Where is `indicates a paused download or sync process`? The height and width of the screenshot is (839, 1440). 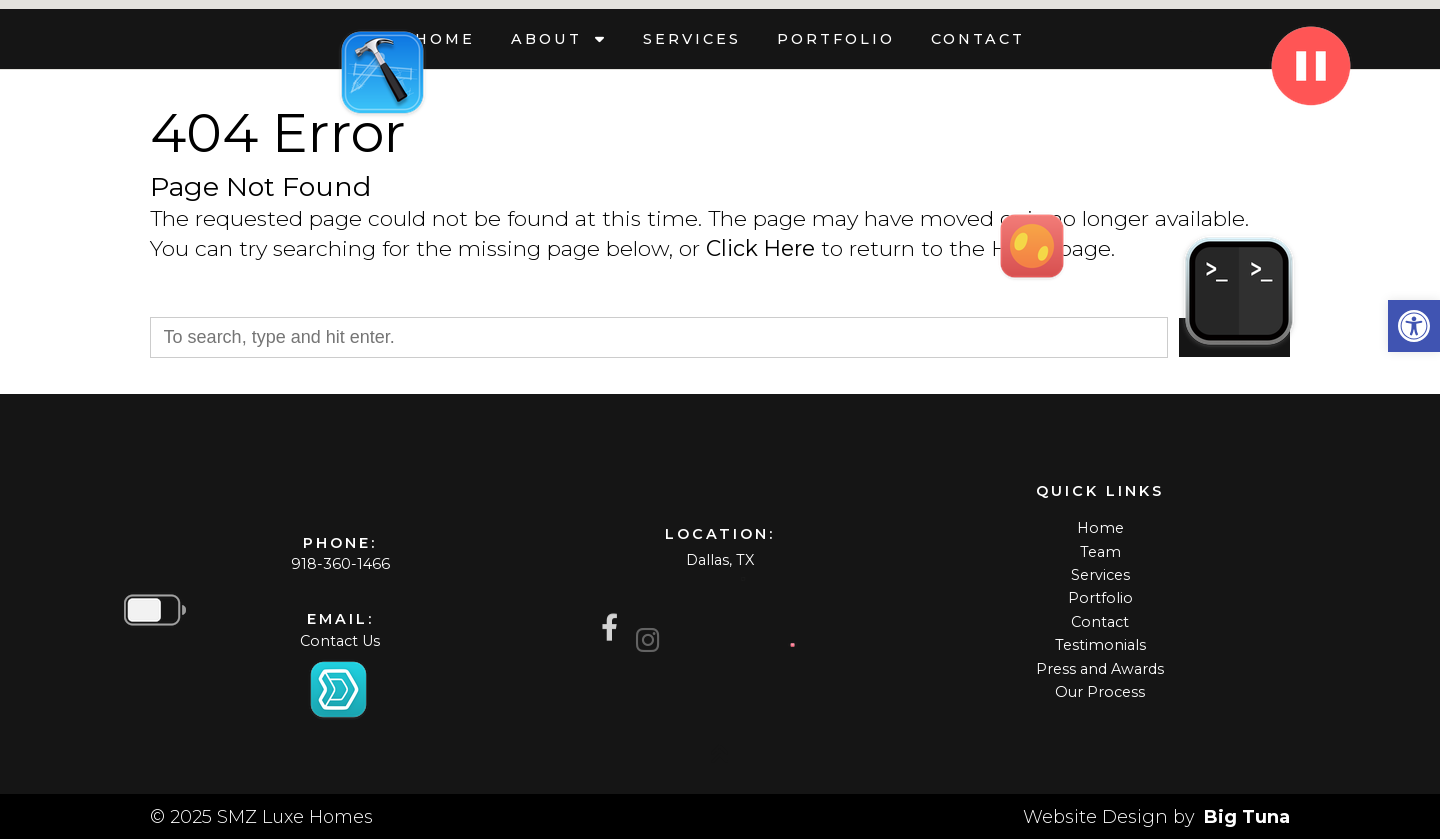 indicates a paused download or sync process is located at coordinates (1311, 66).